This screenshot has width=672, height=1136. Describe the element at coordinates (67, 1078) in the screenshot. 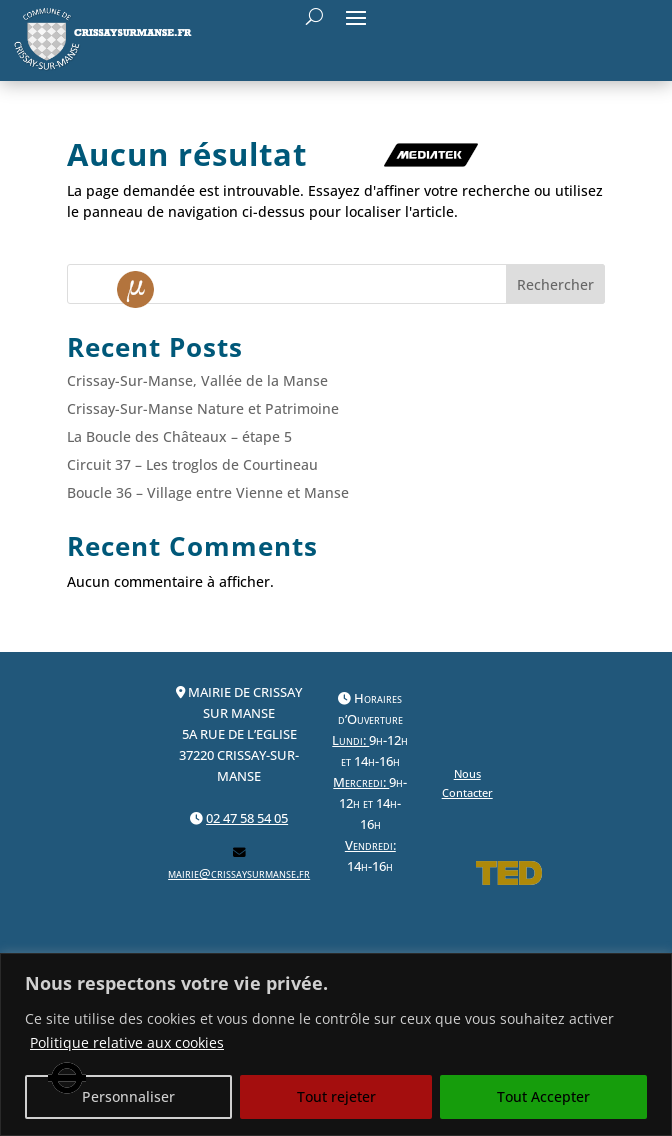

I see `transport for london official logo` at that location.